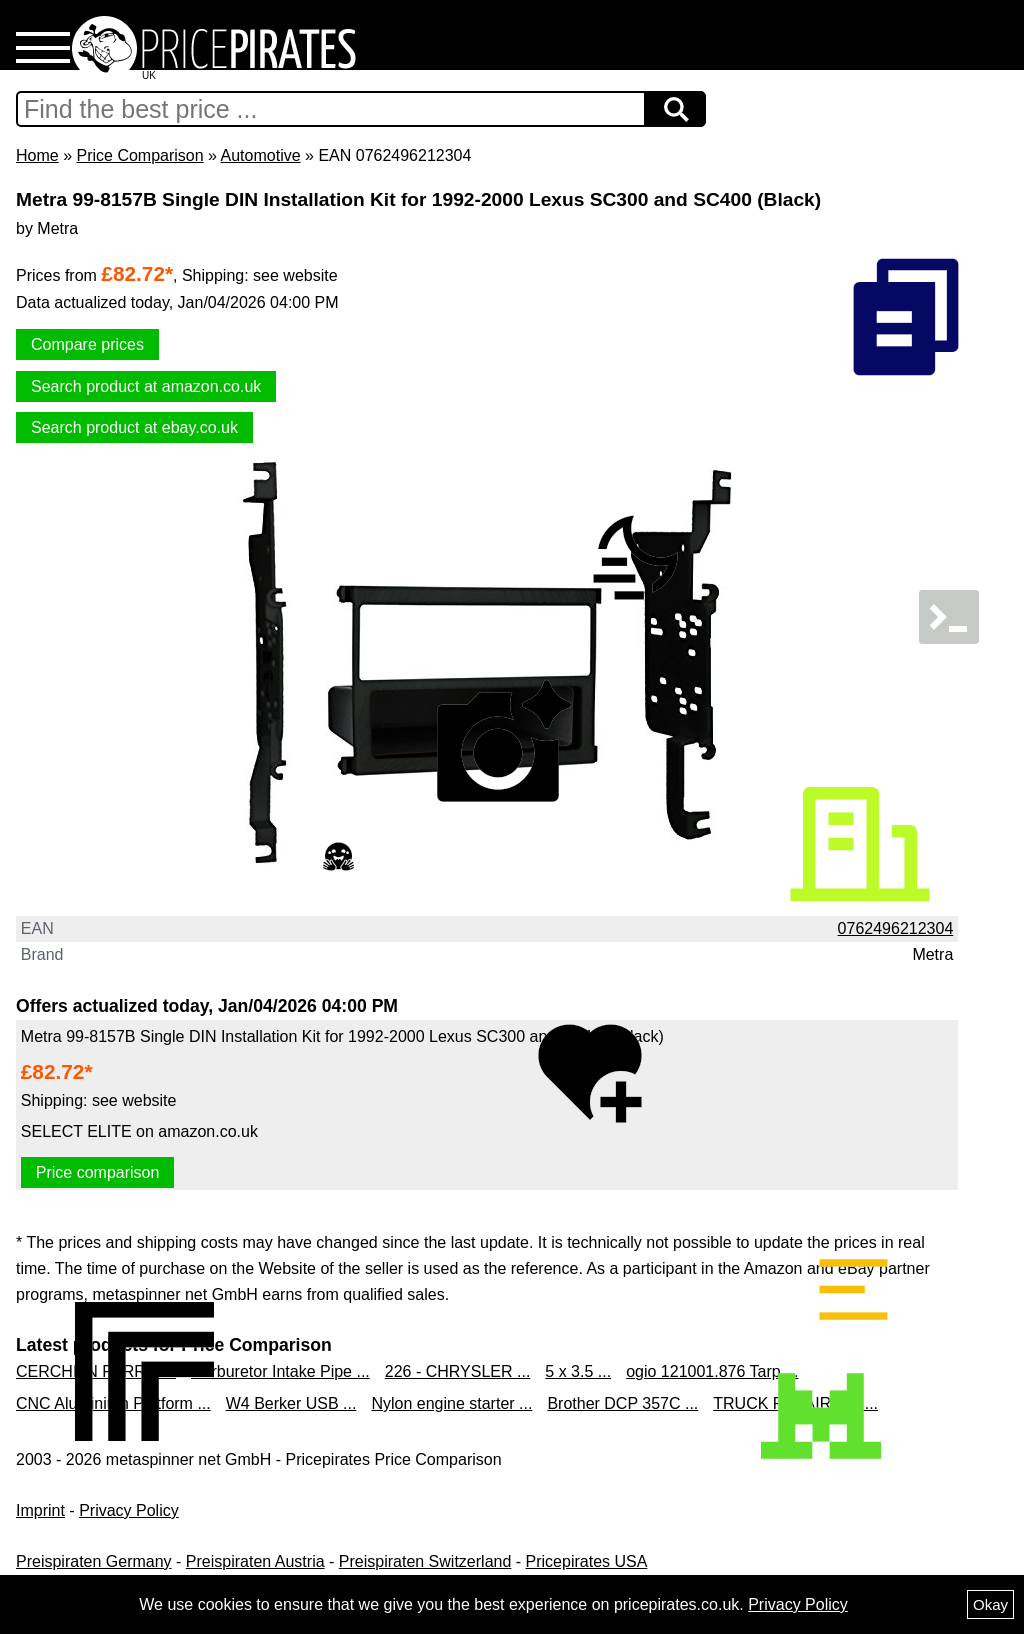  I want to click on open terminal or command line interface, so click(949, 617).